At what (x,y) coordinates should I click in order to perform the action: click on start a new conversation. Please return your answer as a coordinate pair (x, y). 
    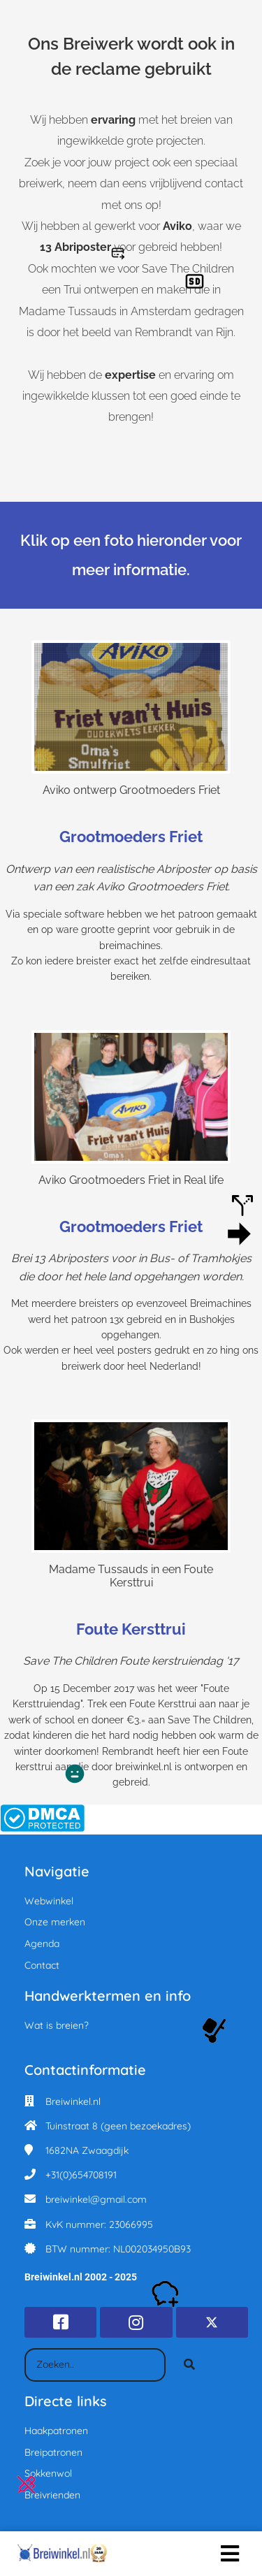
    Looking at the image, I should click on (164, 2293).